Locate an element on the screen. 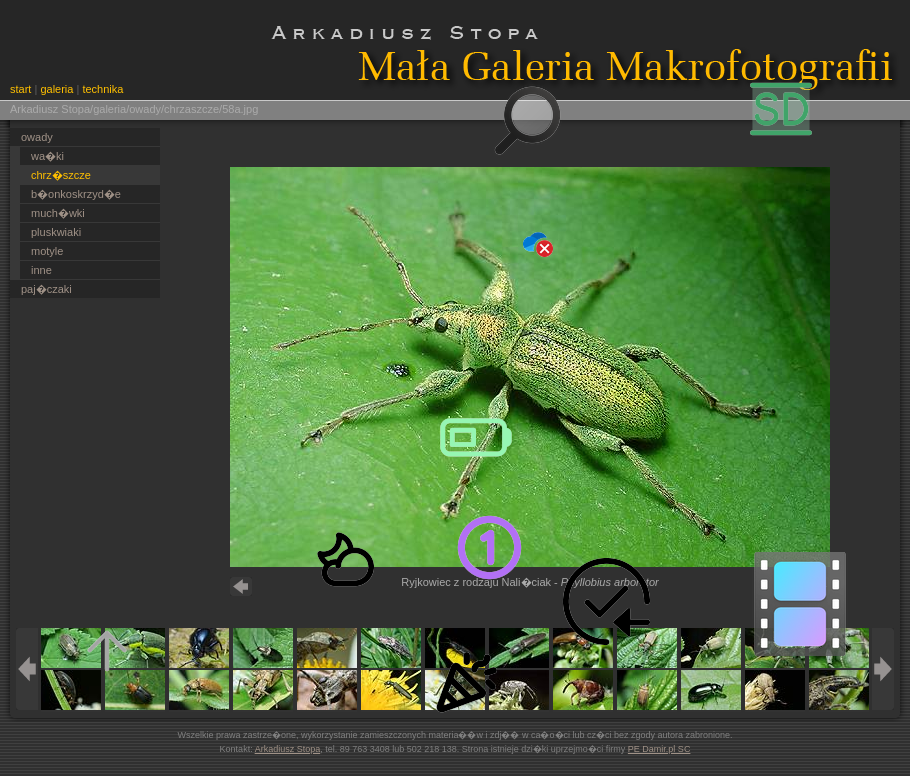 This screenshot has height=776, width=910. indicates nighttime or evening weather conditions is located at coordinates (344, 562).